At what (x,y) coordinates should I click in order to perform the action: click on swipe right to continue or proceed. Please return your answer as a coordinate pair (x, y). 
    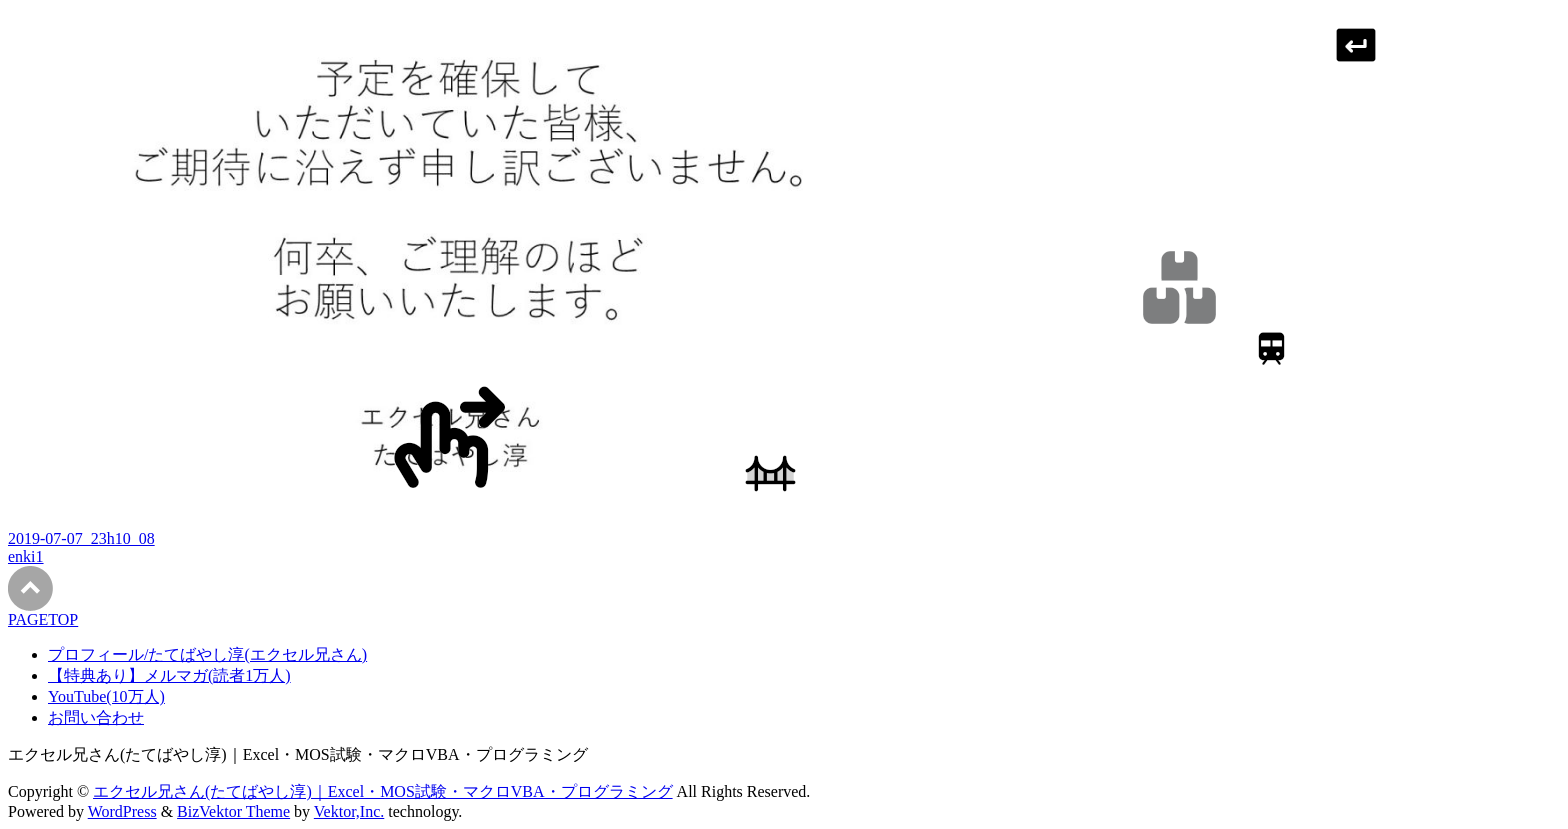
    Looking at the image, I should click on (445, 441).